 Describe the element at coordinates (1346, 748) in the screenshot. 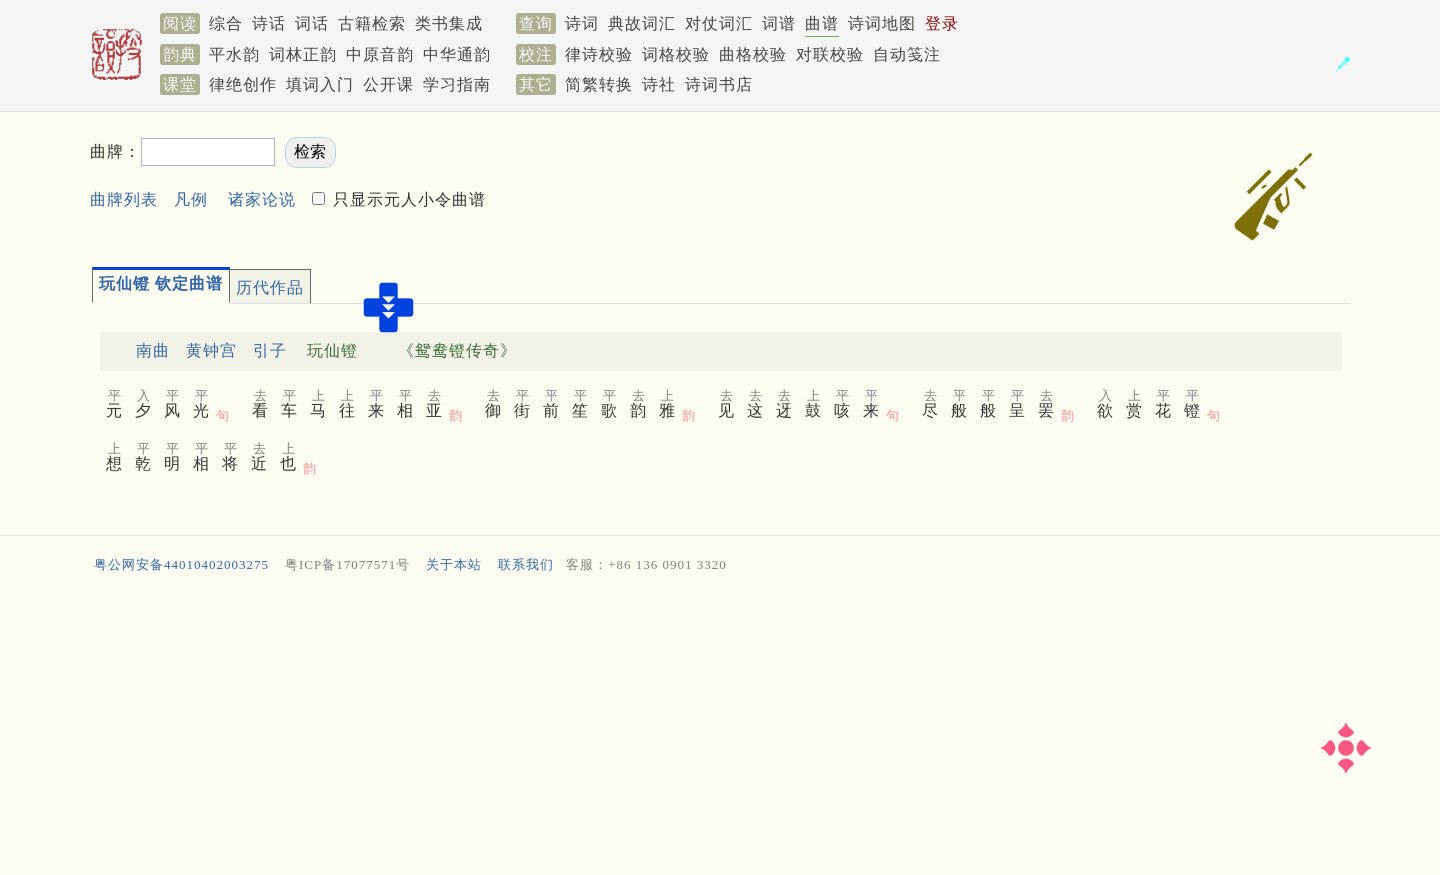

I see `indicates luck or chance-based game mechanic` at that location.